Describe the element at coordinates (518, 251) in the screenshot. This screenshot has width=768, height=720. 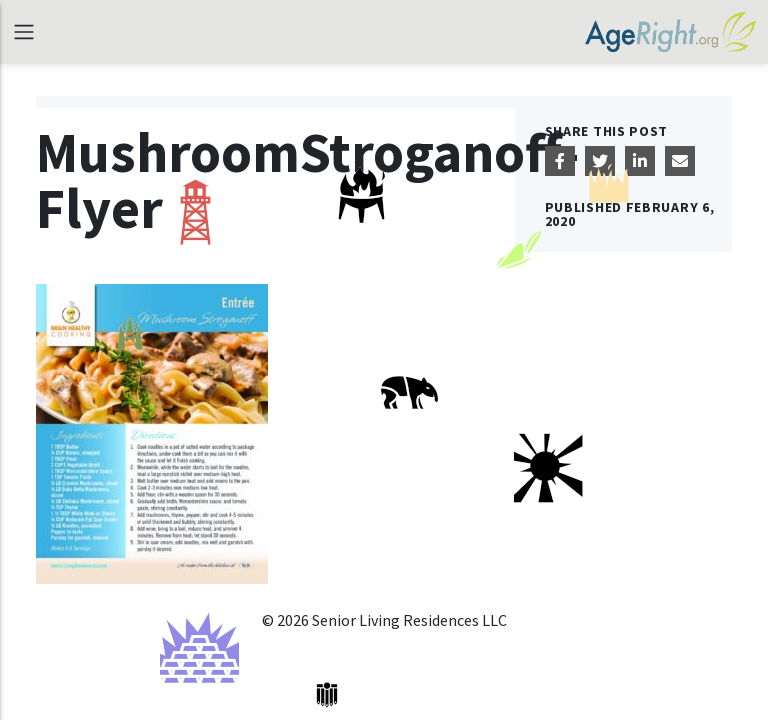
I see `select archer or ranger character class` at that location.